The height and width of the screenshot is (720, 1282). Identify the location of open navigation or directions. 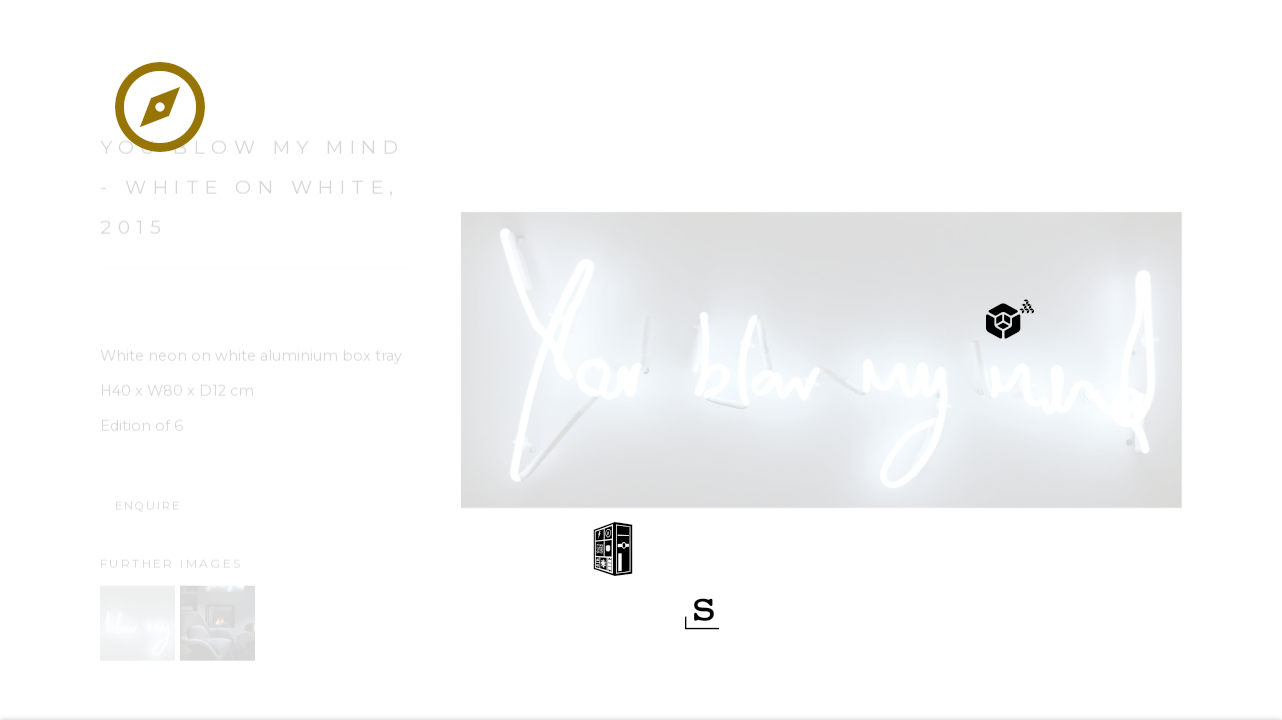
(160, 107).